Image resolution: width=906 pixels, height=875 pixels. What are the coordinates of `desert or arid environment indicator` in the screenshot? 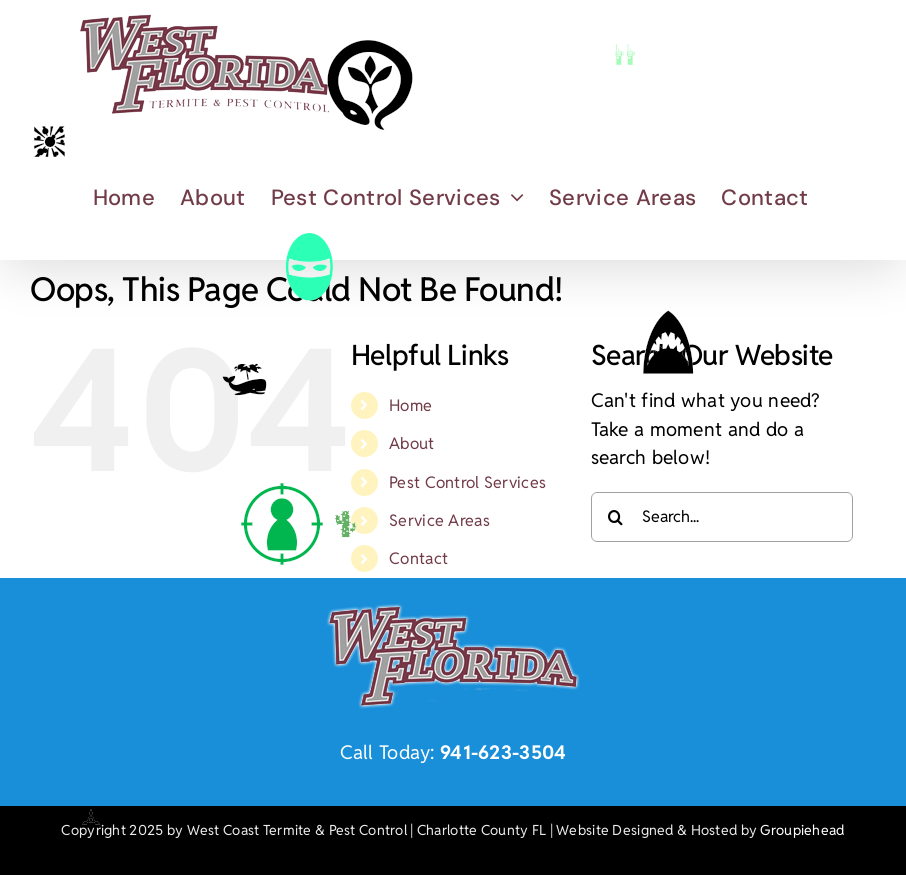 It's located at (343, 524).